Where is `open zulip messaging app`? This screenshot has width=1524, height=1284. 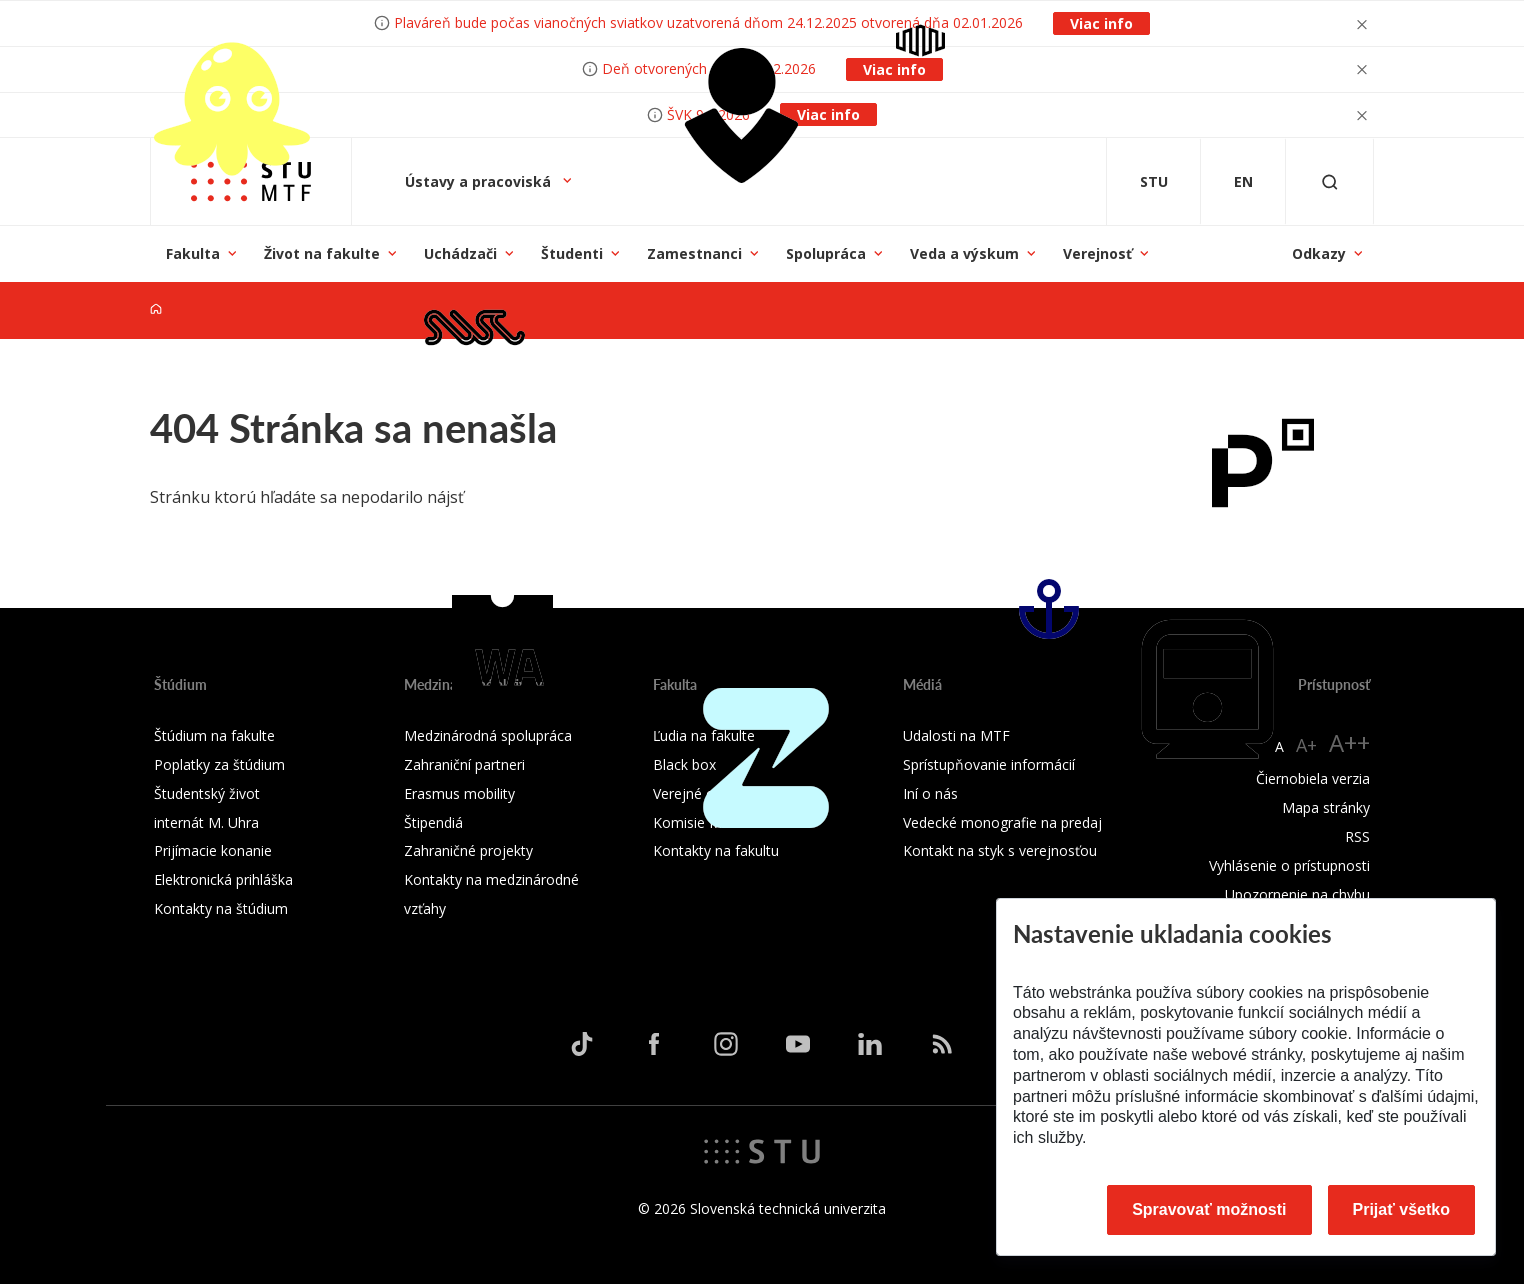 open zulip messaging app is located at coordinates (766, 758).